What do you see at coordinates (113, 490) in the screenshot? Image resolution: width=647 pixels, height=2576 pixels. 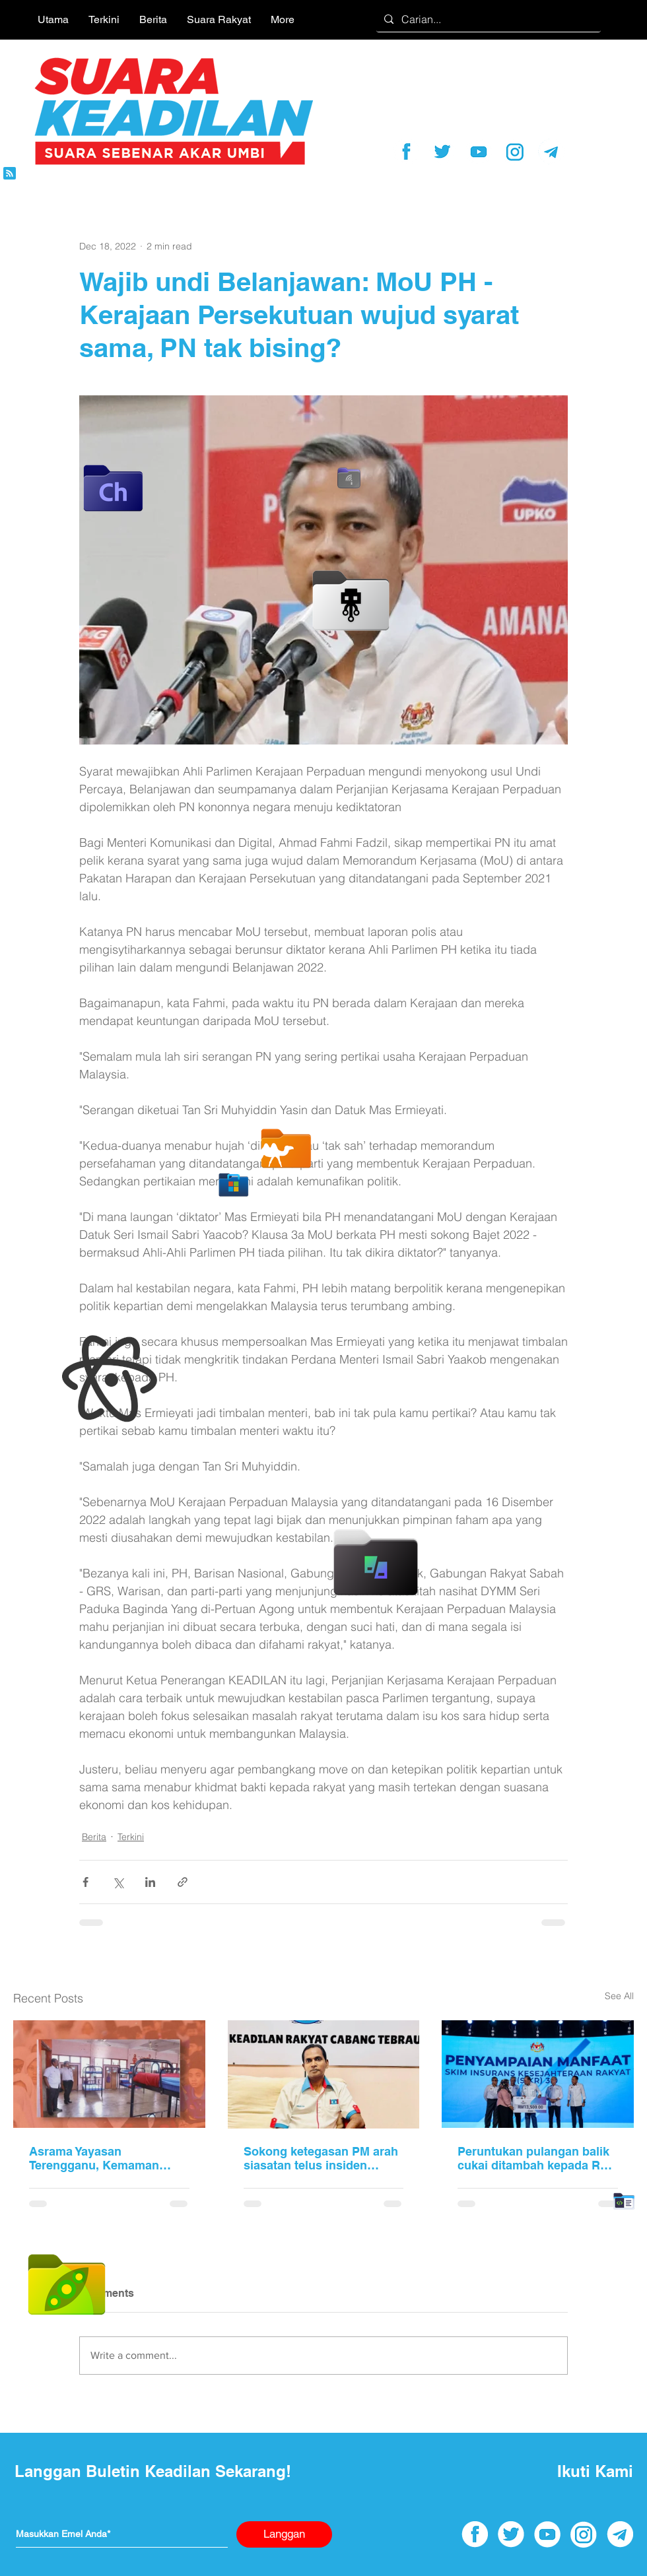 I see `open adobe character animator project folder` at bounding box center [113, 490].